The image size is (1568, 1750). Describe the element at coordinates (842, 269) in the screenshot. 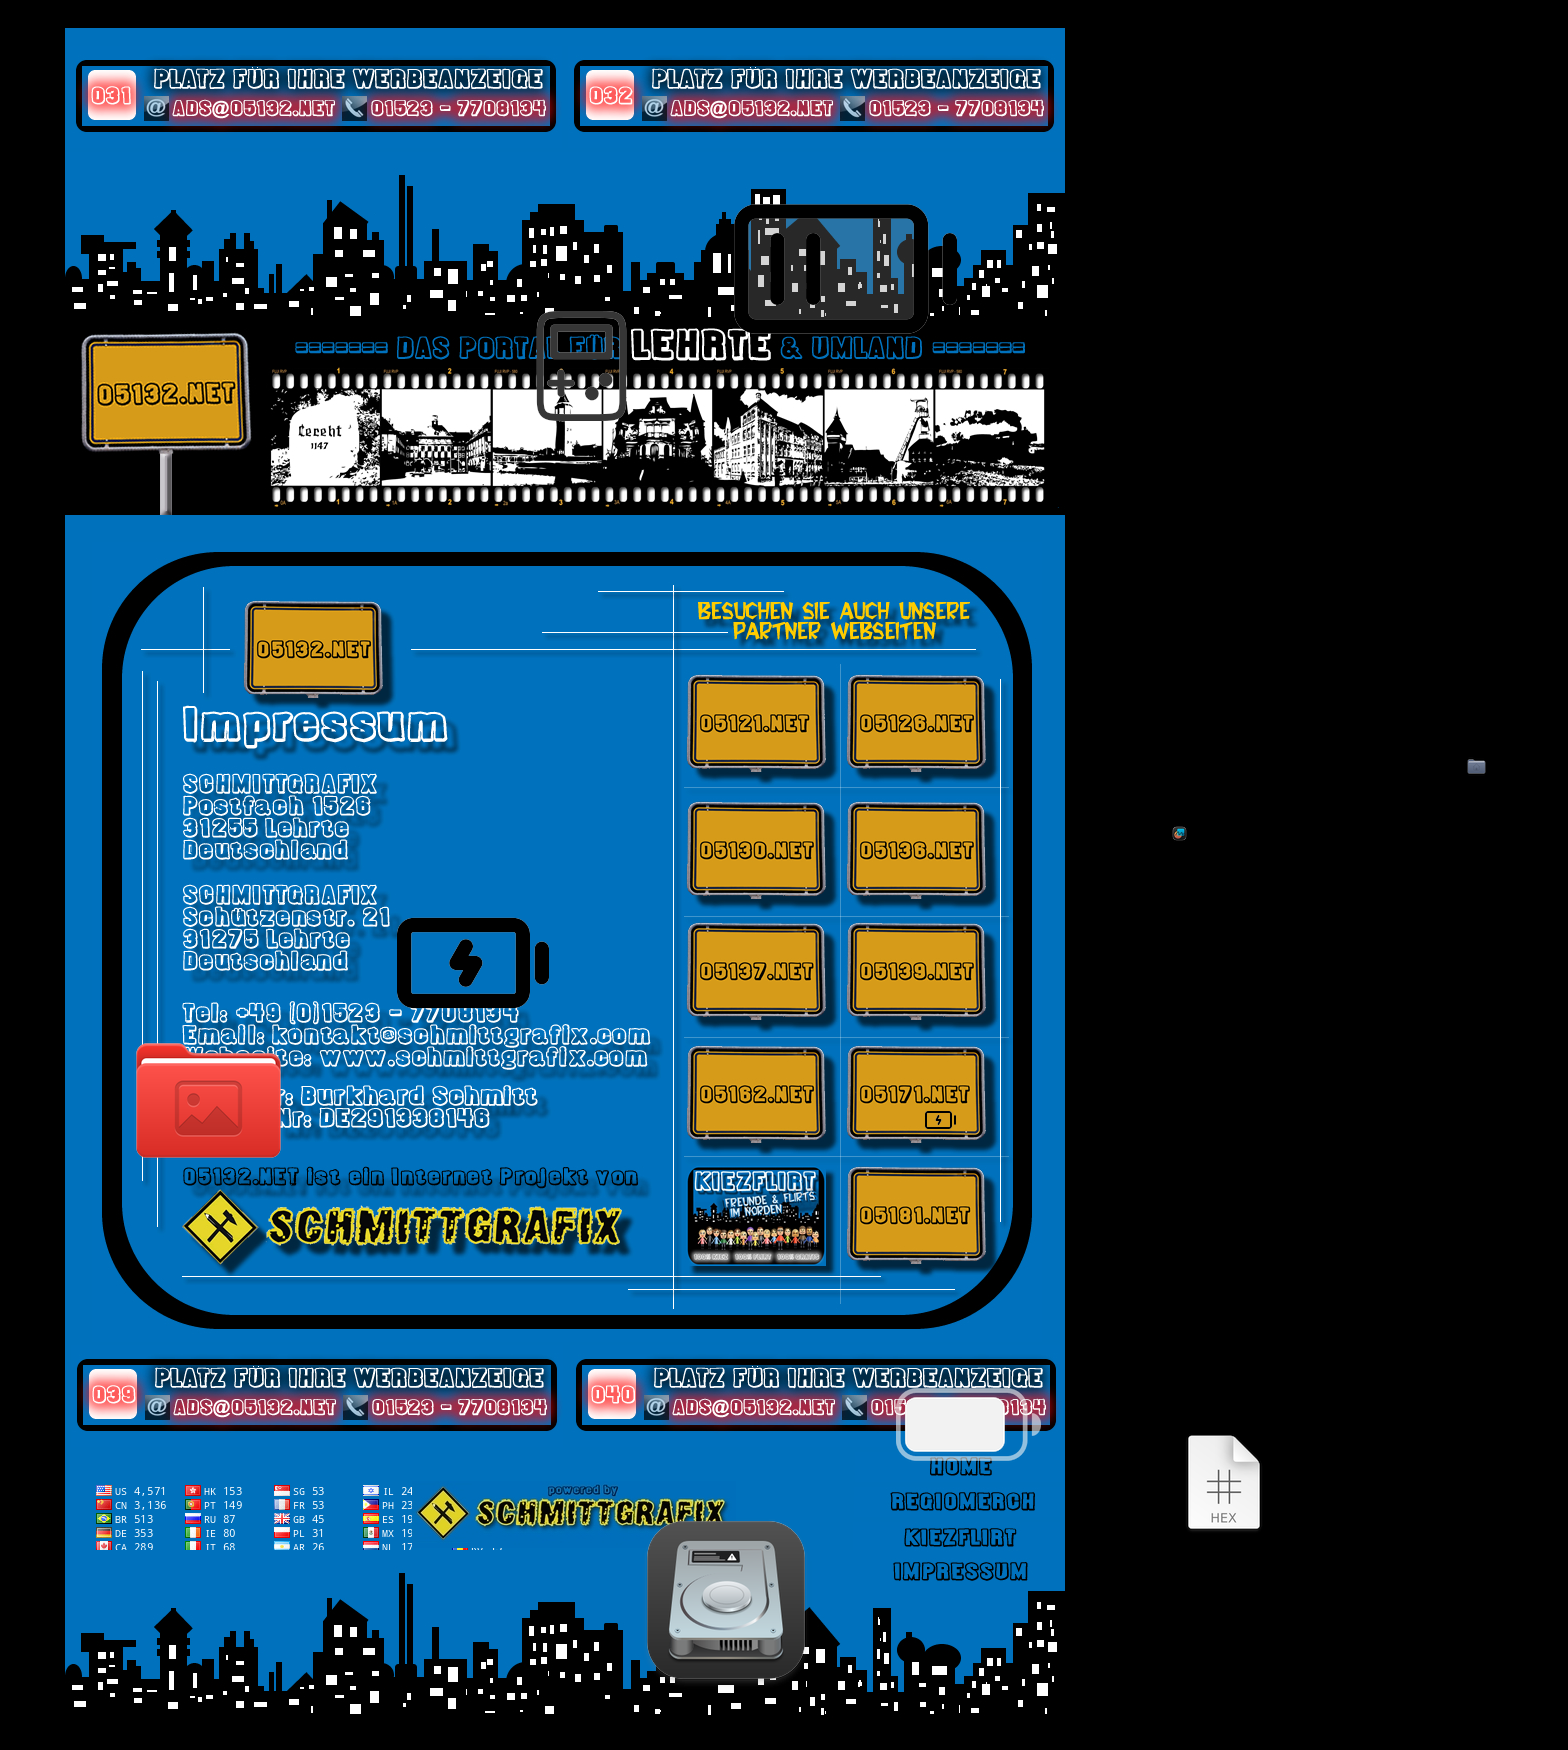

I see `indicates medium battery level` at that location.